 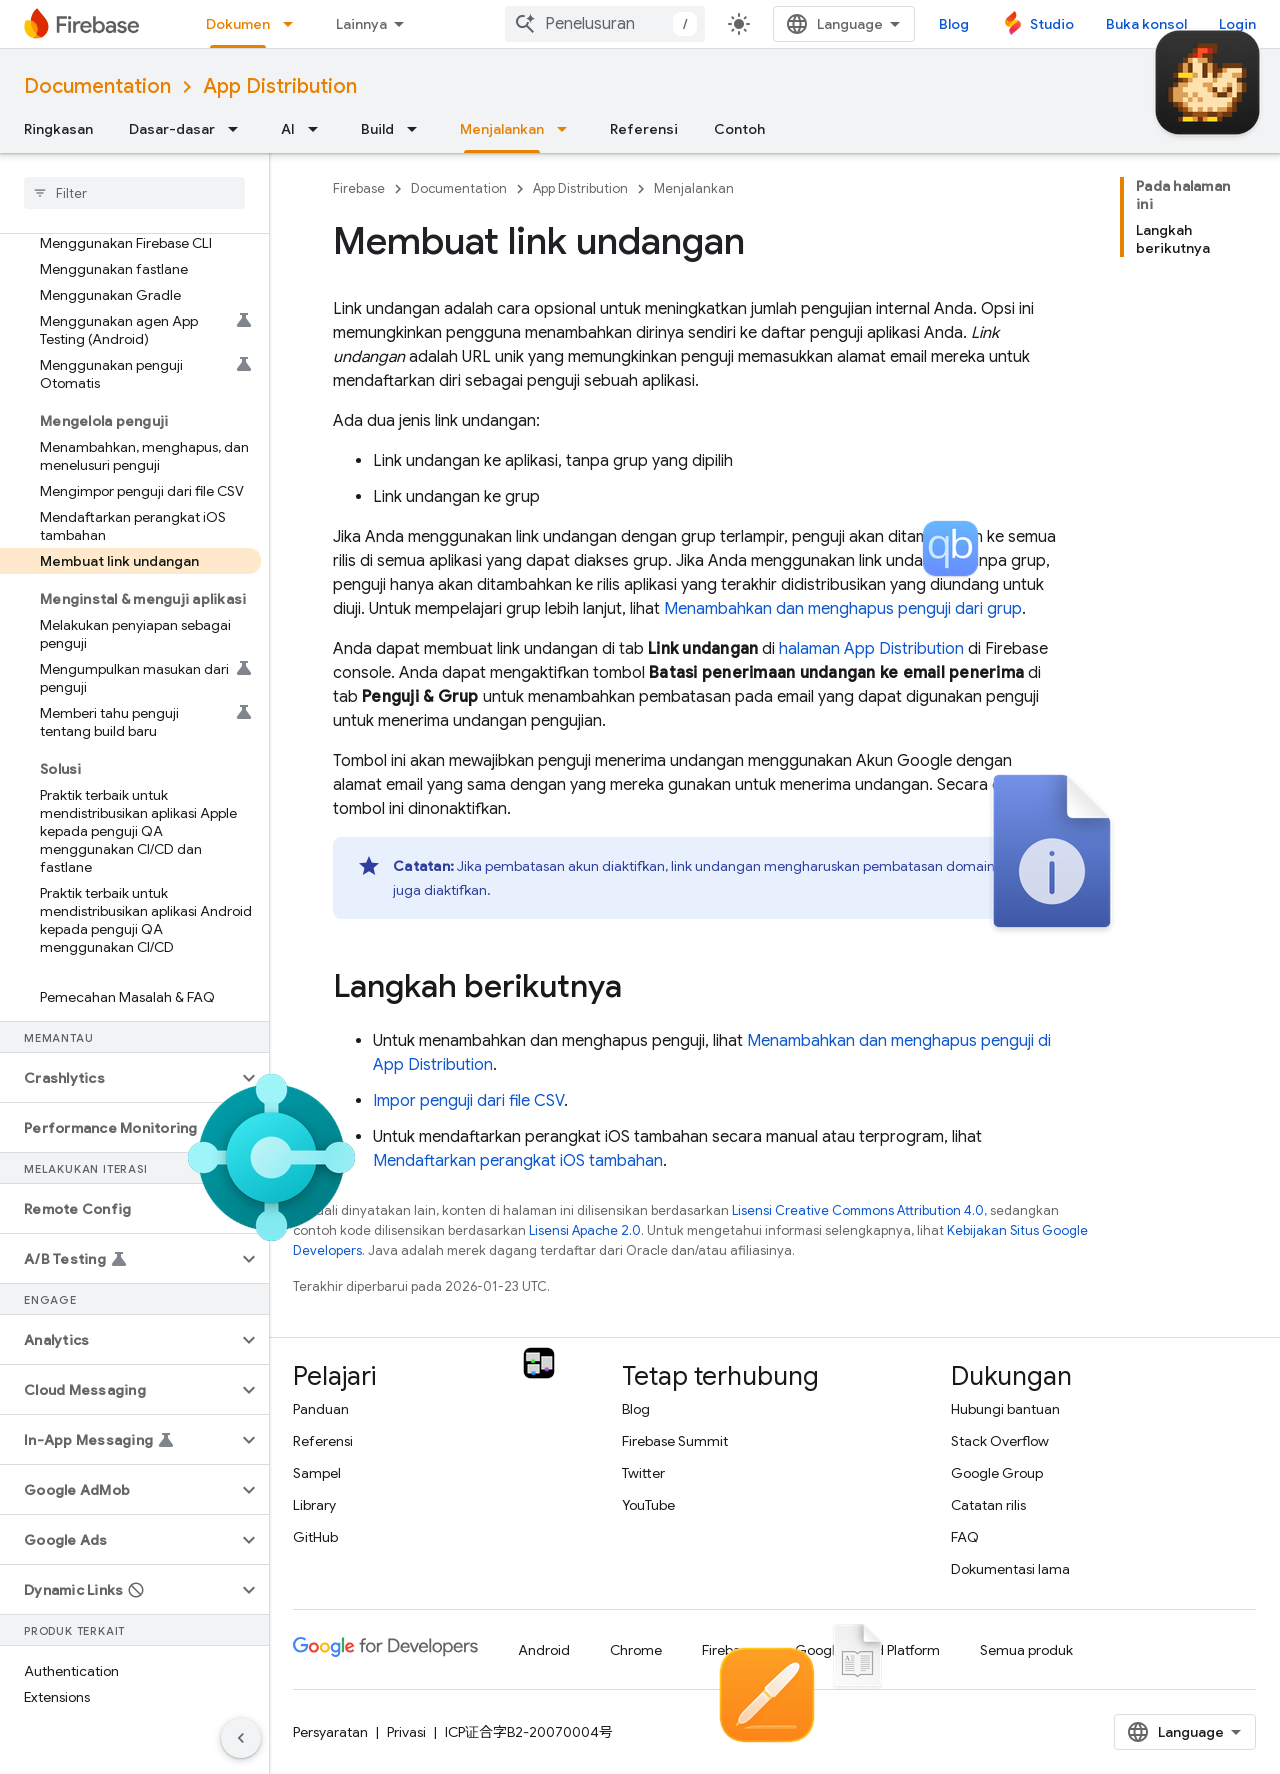 What do you see at coordinates (271, 1157) in the screenshot?
I see `open central app for managing connected devices` at bounding box center [271, 1157].